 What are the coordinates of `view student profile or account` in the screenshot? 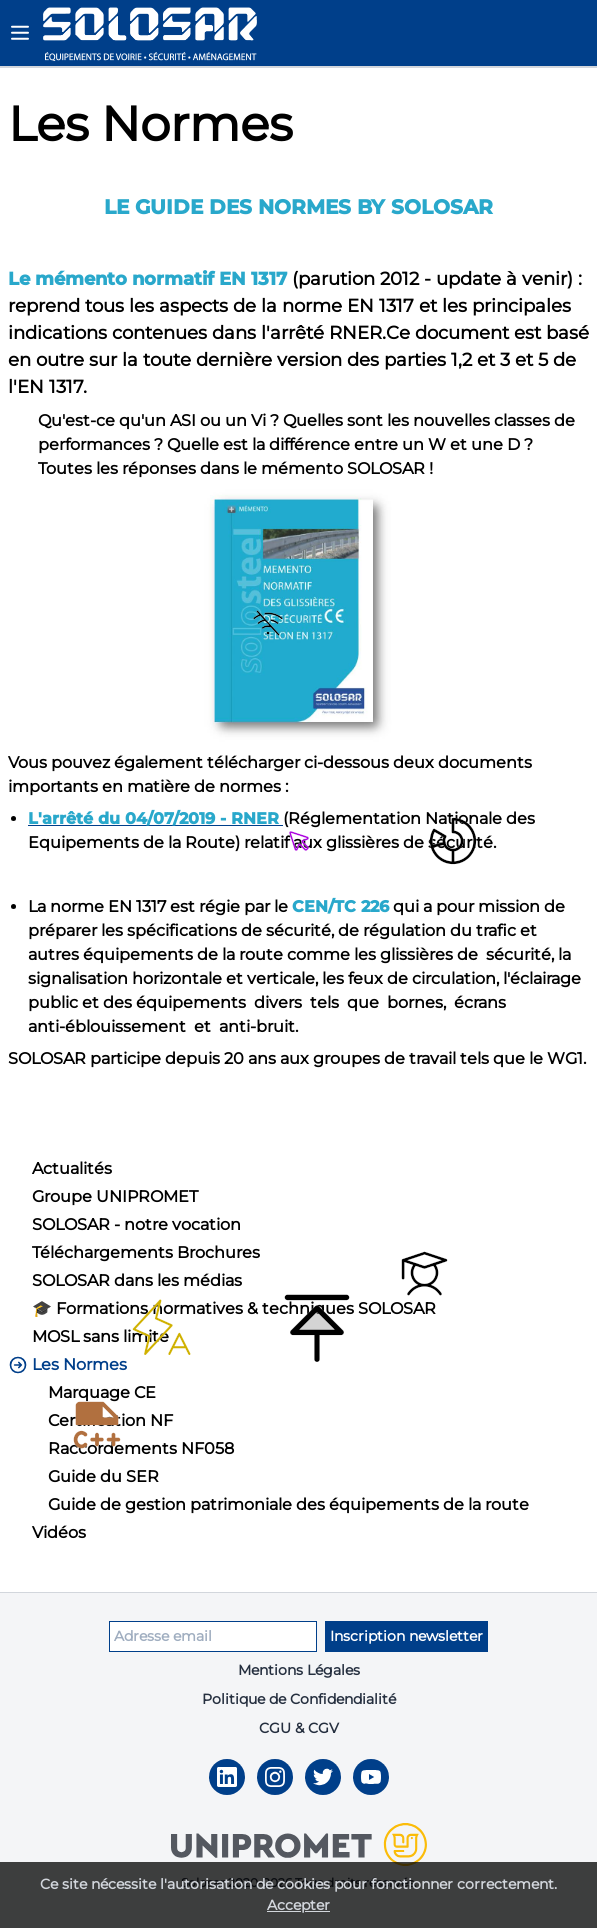 It's located at (424, 1274).